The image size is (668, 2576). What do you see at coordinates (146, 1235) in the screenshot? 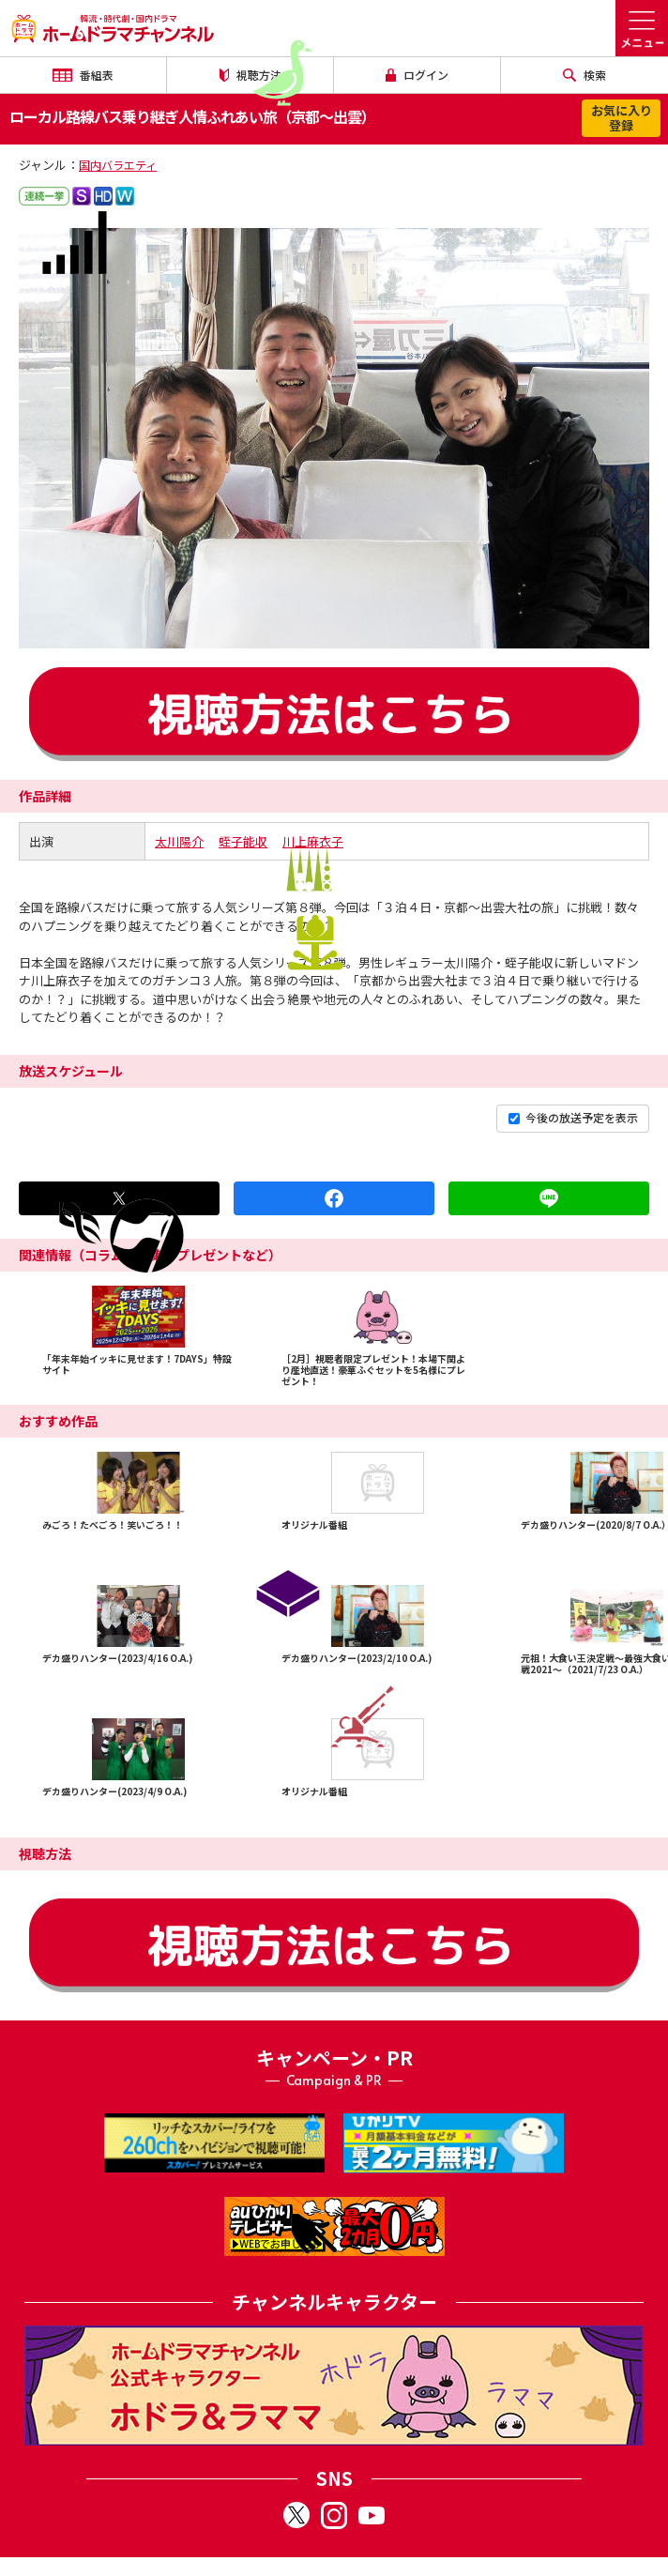
I see `flag or report content` at bounding box center [146, 1235].